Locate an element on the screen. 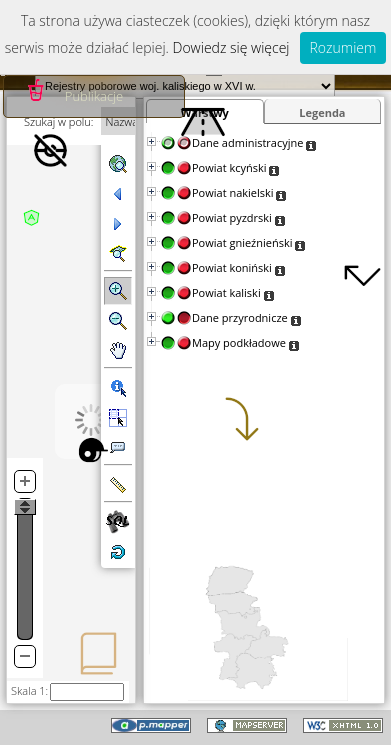 The height and width of the screenshot is (745, 391). redirect content or flow downward is located at coordinates (242, 419).